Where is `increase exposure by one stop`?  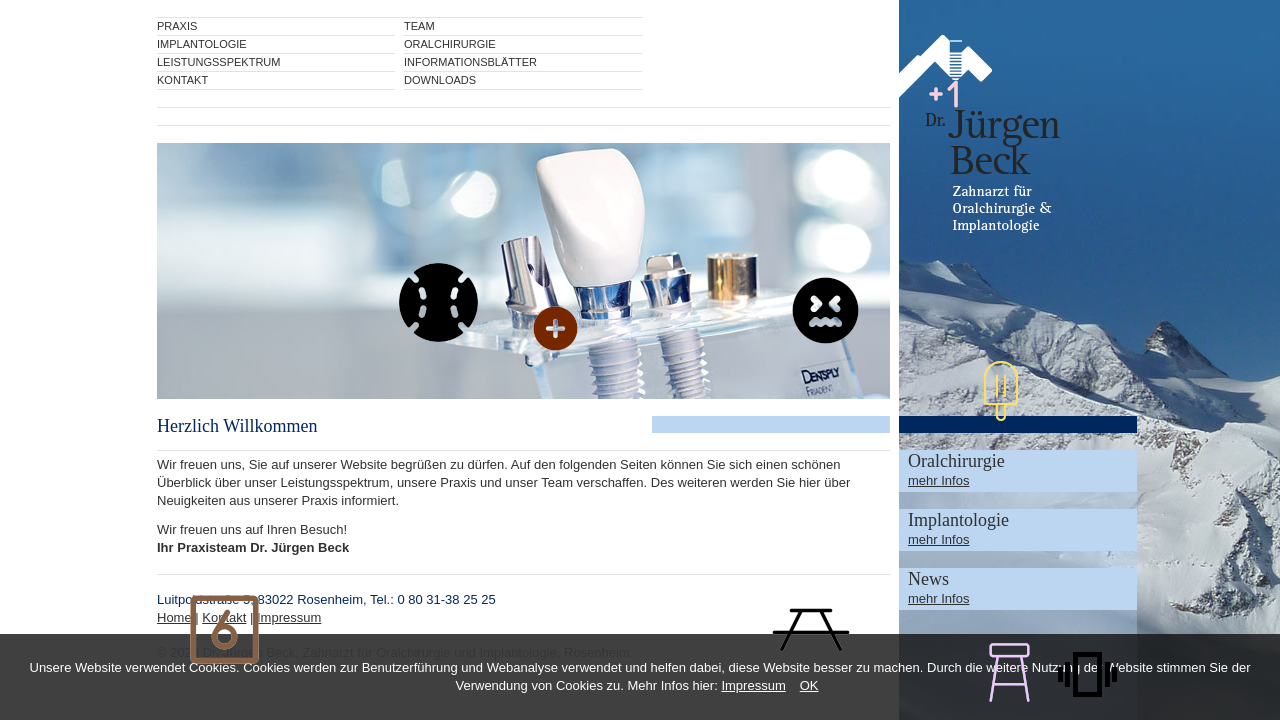
increase exposure by one stop is located at coordinates (946, 94).